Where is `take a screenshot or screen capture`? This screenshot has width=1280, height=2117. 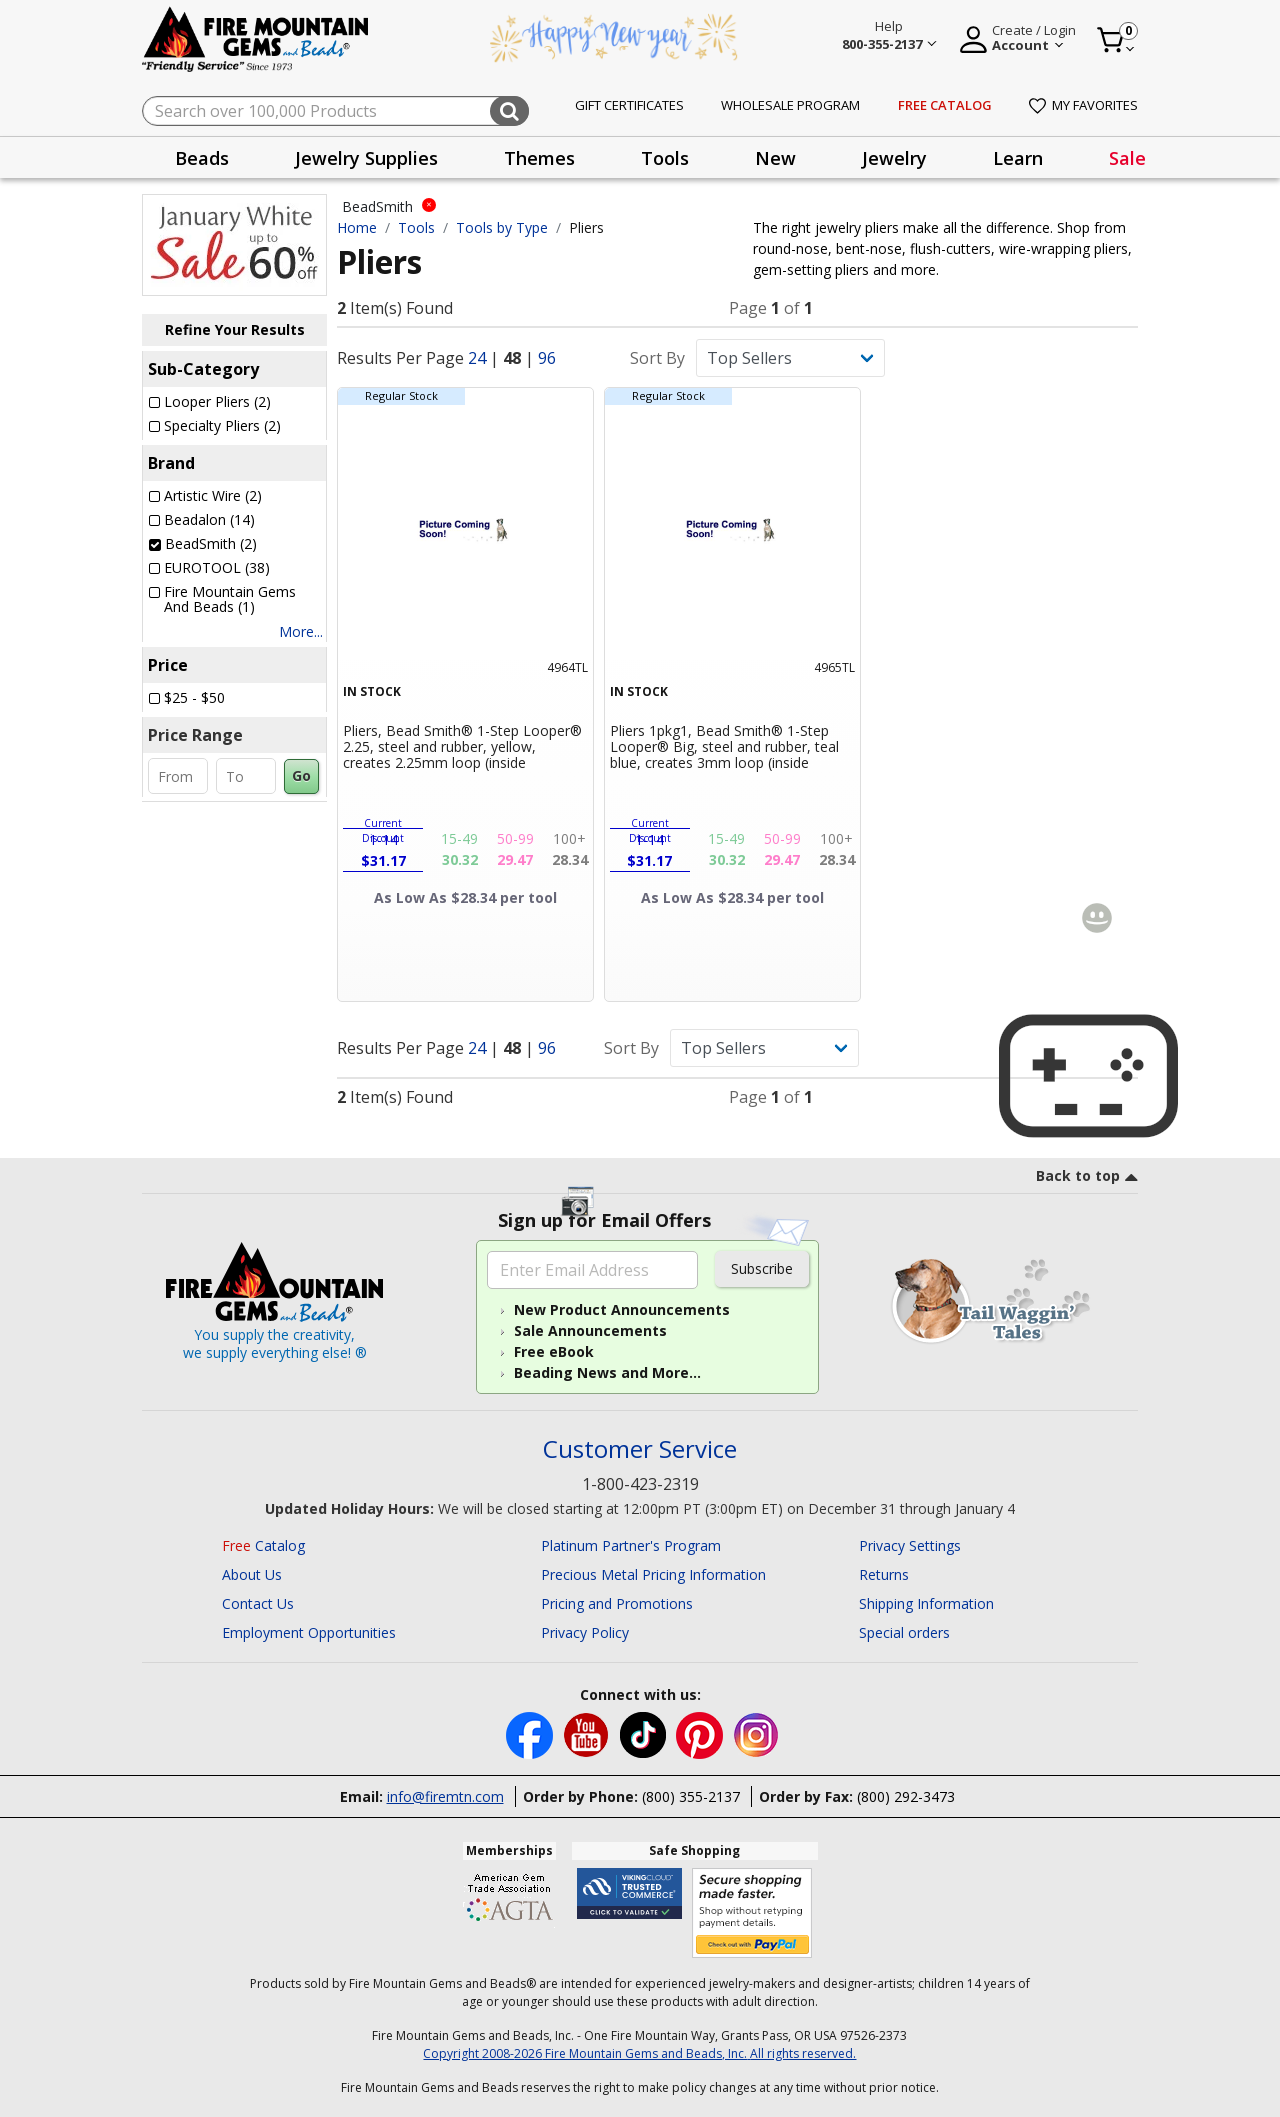 take a screenshot or screen capture is located at coordinates (577, 1201).